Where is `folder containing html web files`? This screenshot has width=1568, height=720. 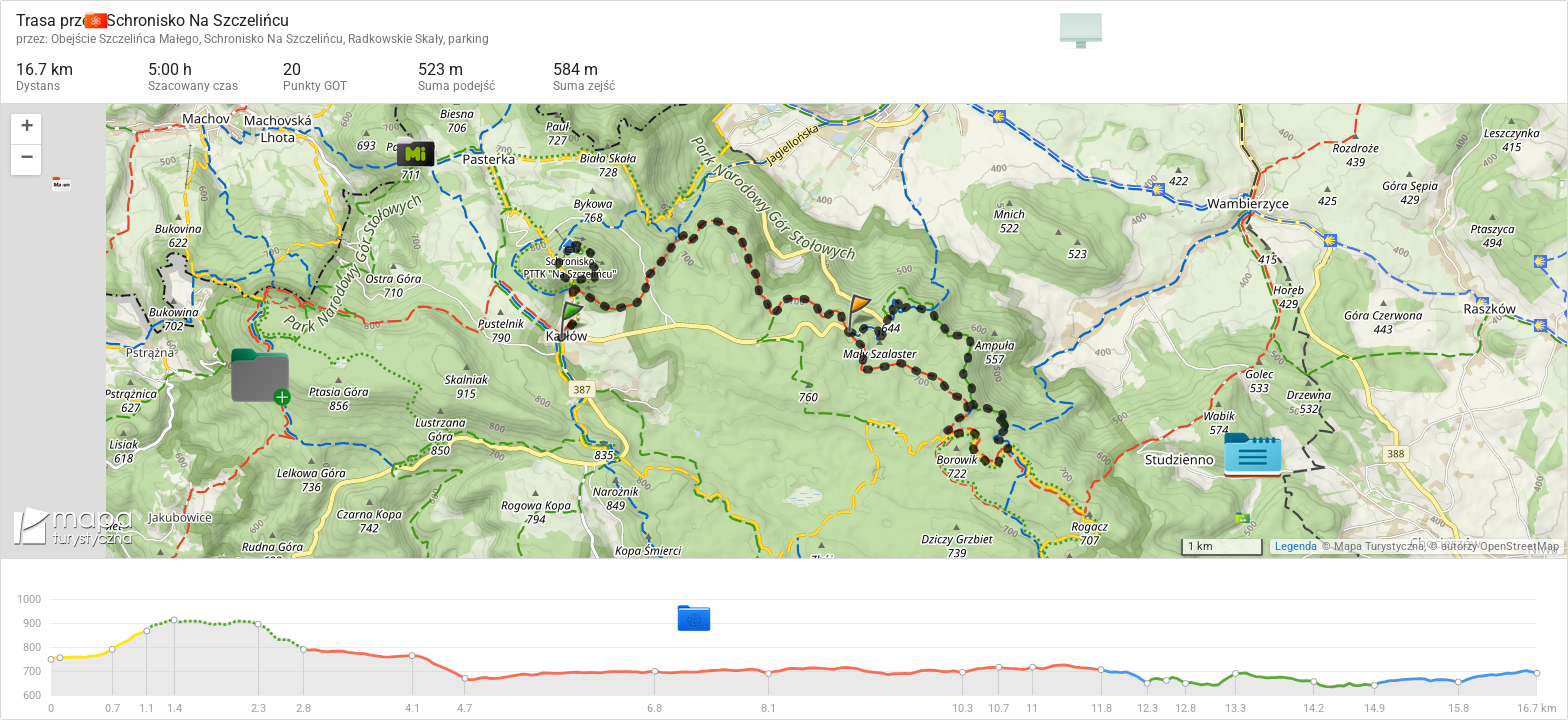 folder containing html web files is located at coordinates (694, 618).